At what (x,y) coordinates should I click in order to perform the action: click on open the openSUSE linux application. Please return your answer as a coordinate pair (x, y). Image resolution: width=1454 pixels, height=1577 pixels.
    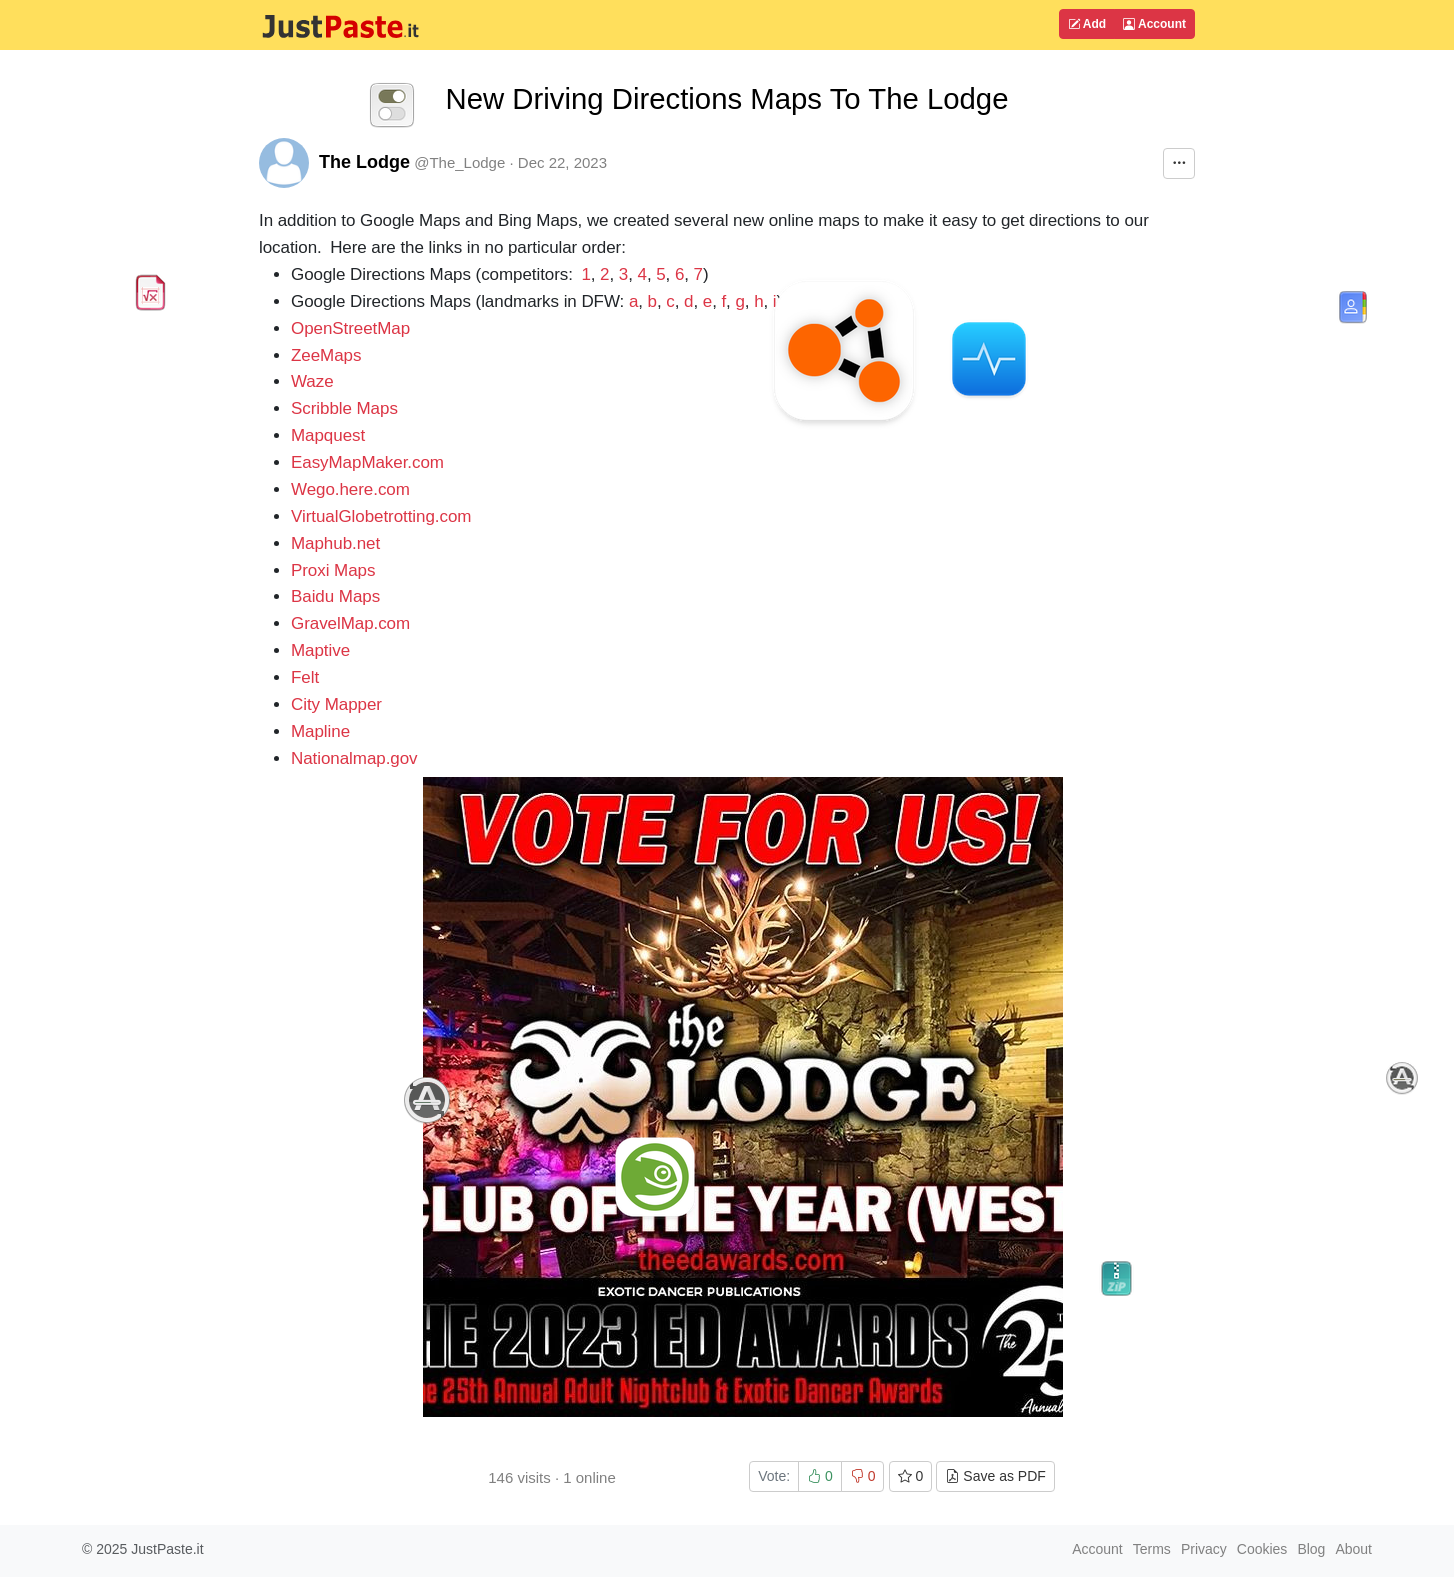
    Looking at the image, I should click on (655, 1177).